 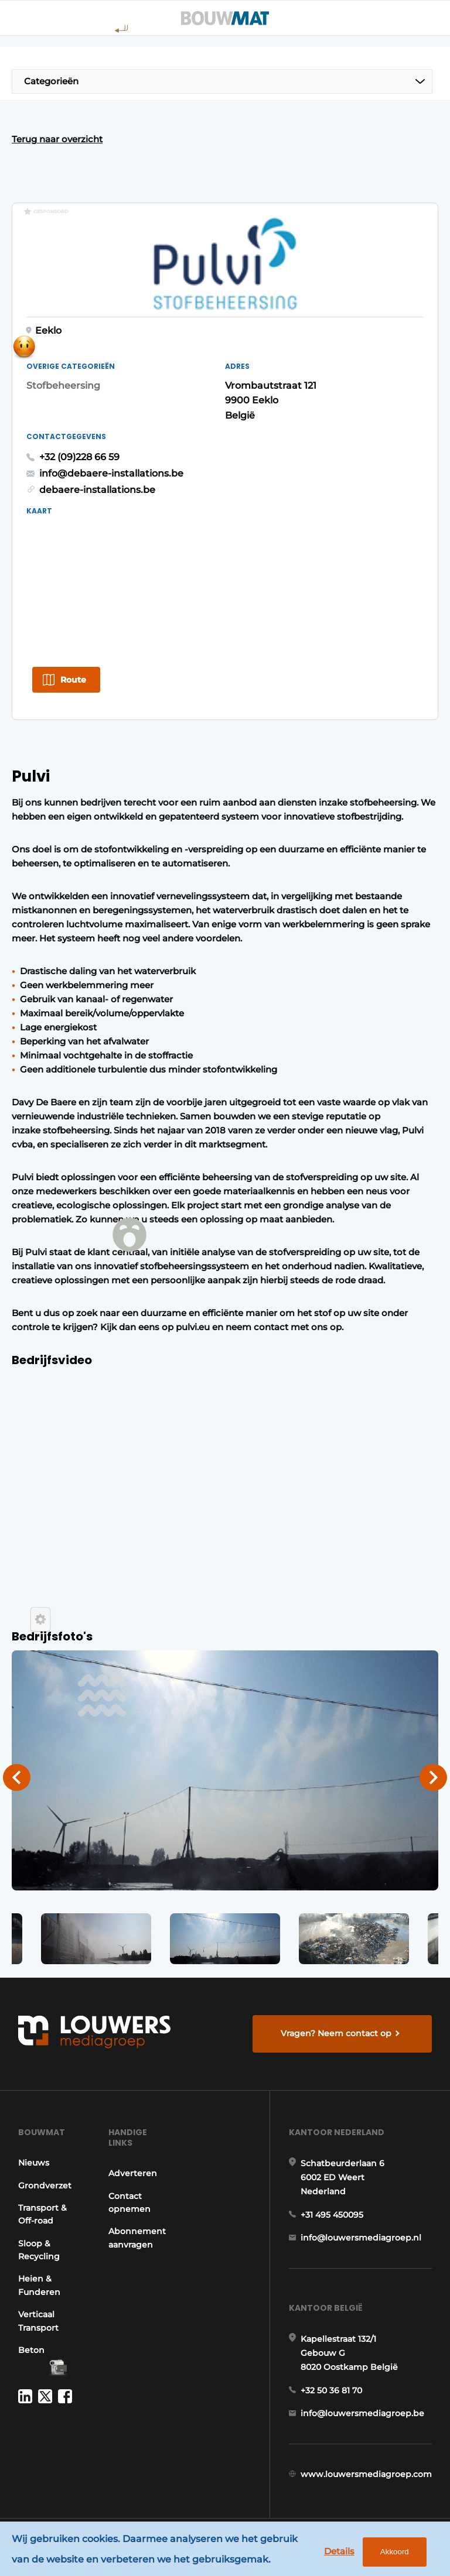 What do you see at coordinates (121, 28) in the screenshot?
I see `reply to all recipients of an email` at bounding box center [121, 28].